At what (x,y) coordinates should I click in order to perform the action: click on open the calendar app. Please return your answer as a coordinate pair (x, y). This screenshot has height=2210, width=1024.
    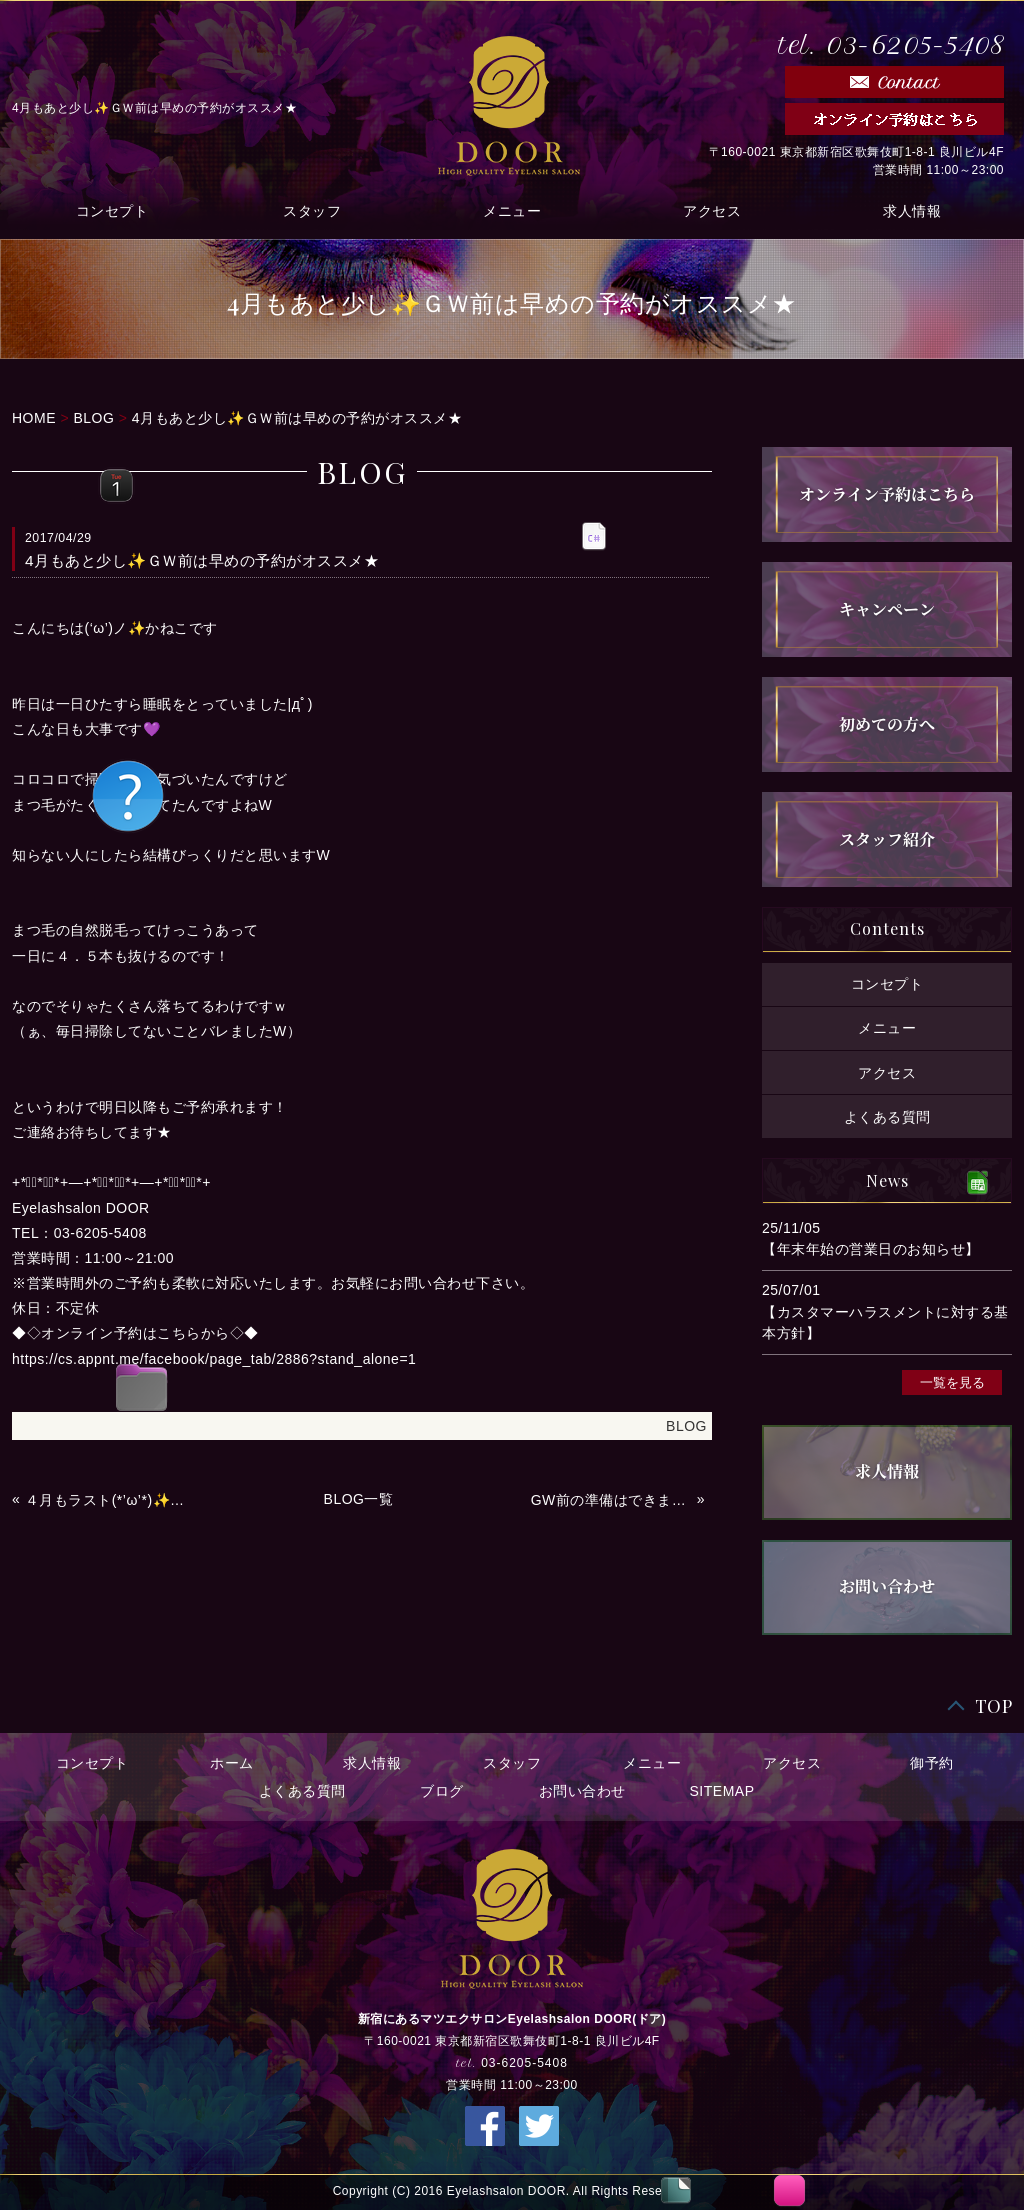
    Looking at the image, I should click on (116, 485).